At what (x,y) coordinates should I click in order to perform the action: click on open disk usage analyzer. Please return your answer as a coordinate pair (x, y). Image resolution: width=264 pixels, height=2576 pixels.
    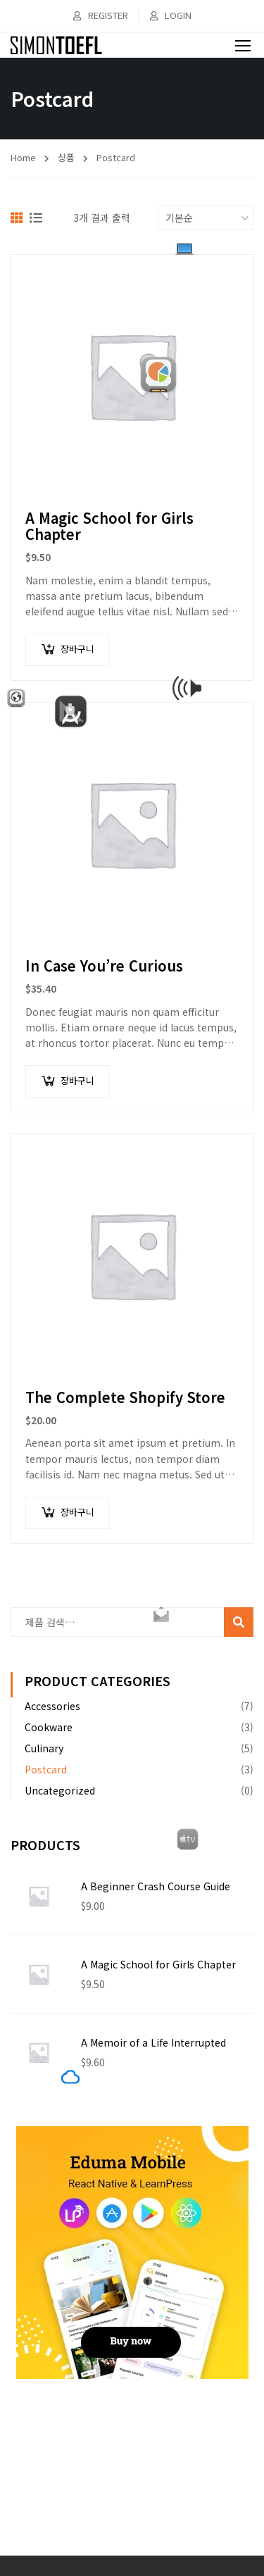
    Looking at the image, I should click on (158, 375).